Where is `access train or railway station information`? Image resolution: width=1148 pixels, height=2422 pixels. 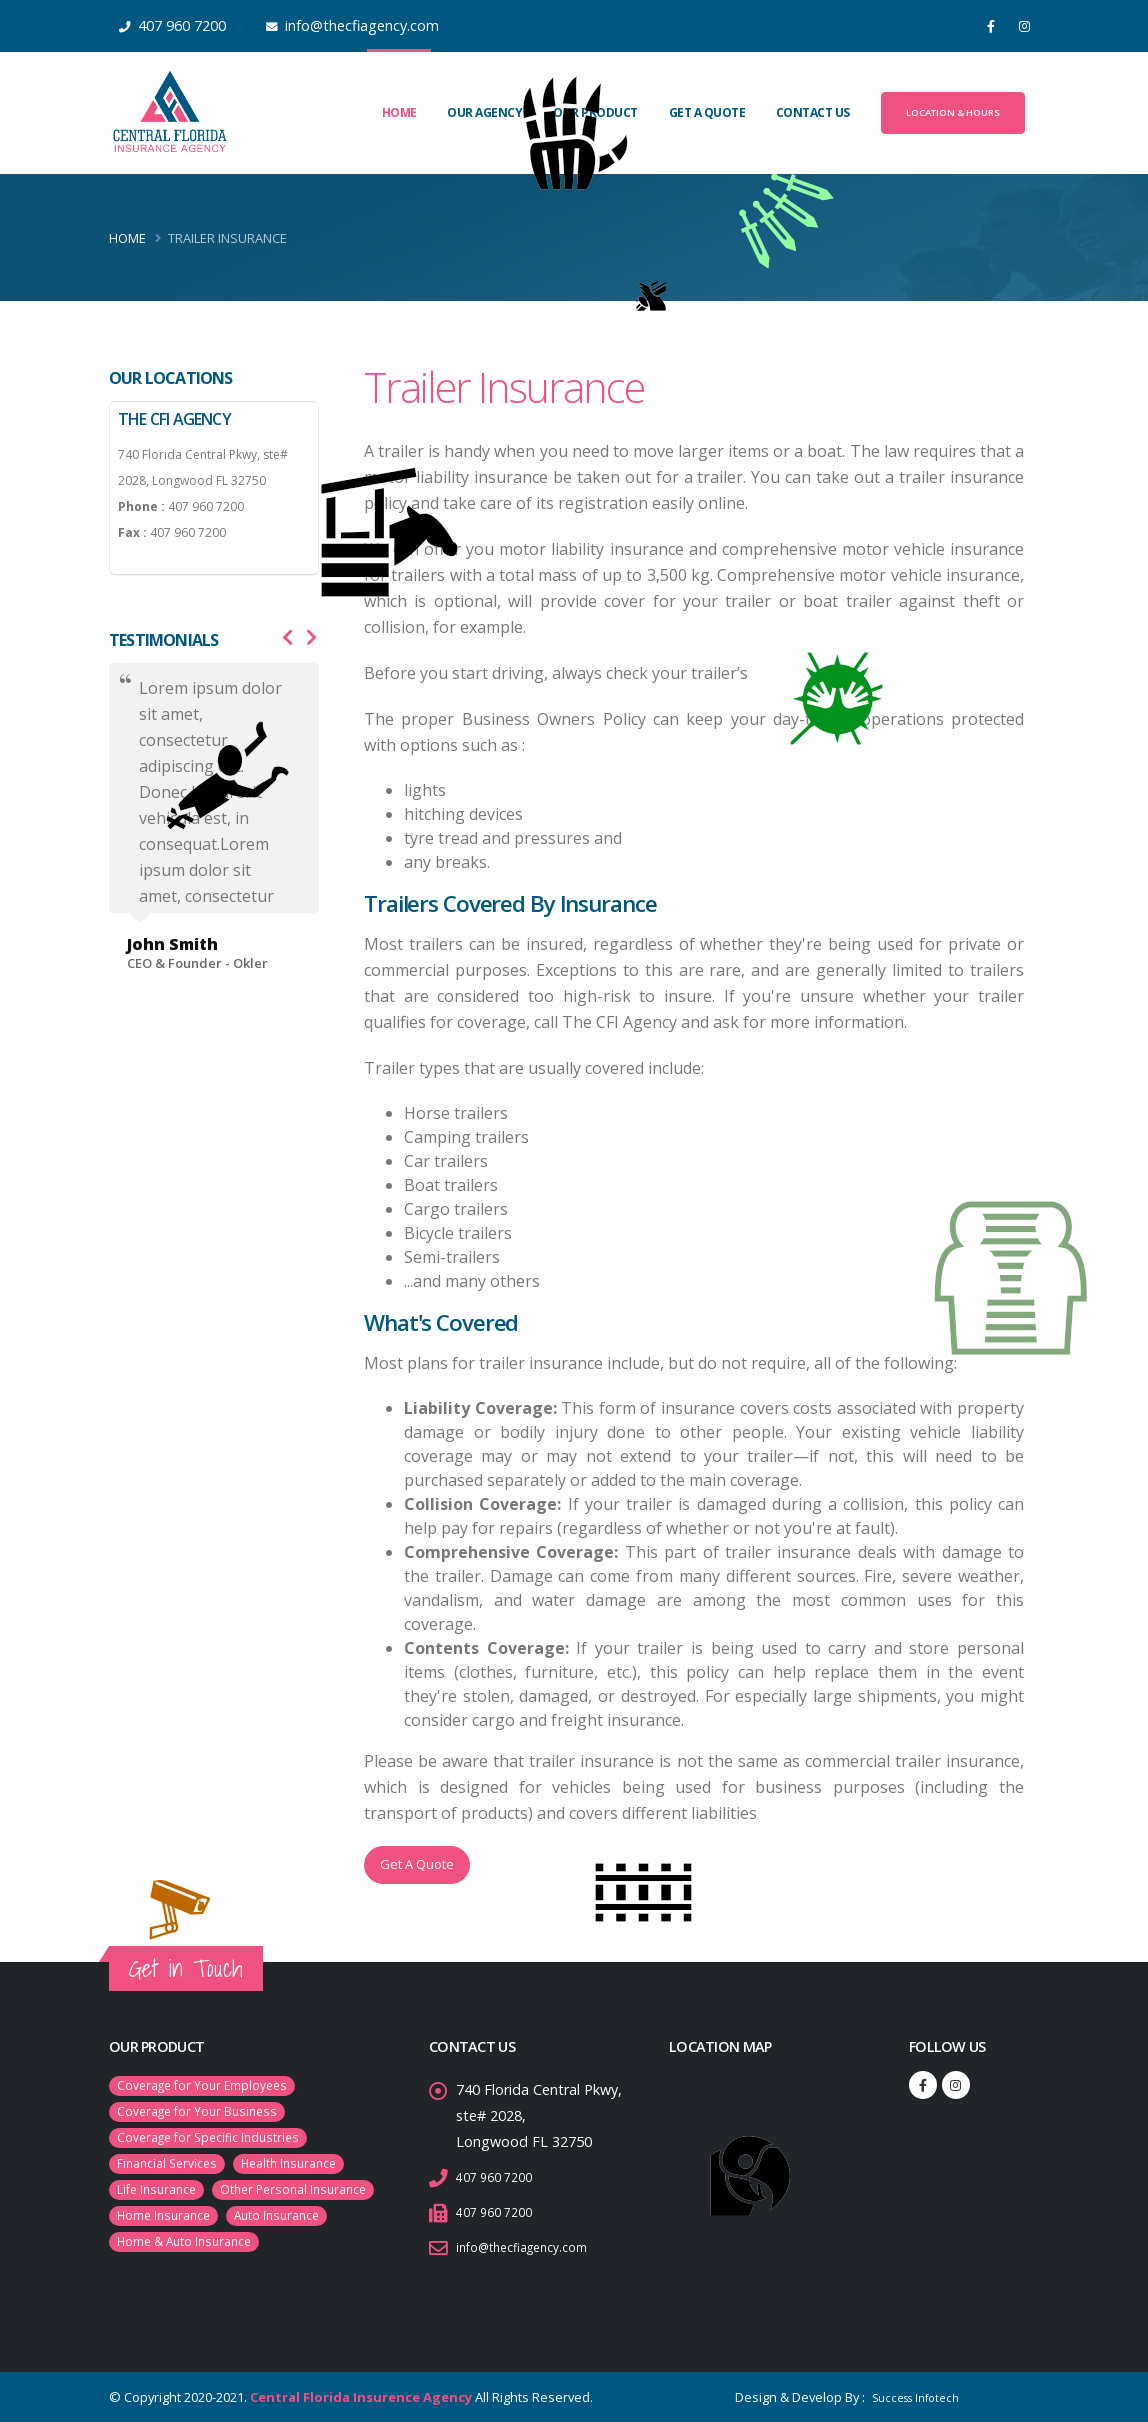 access train or railway station information is located at coordinates (643, 1892).